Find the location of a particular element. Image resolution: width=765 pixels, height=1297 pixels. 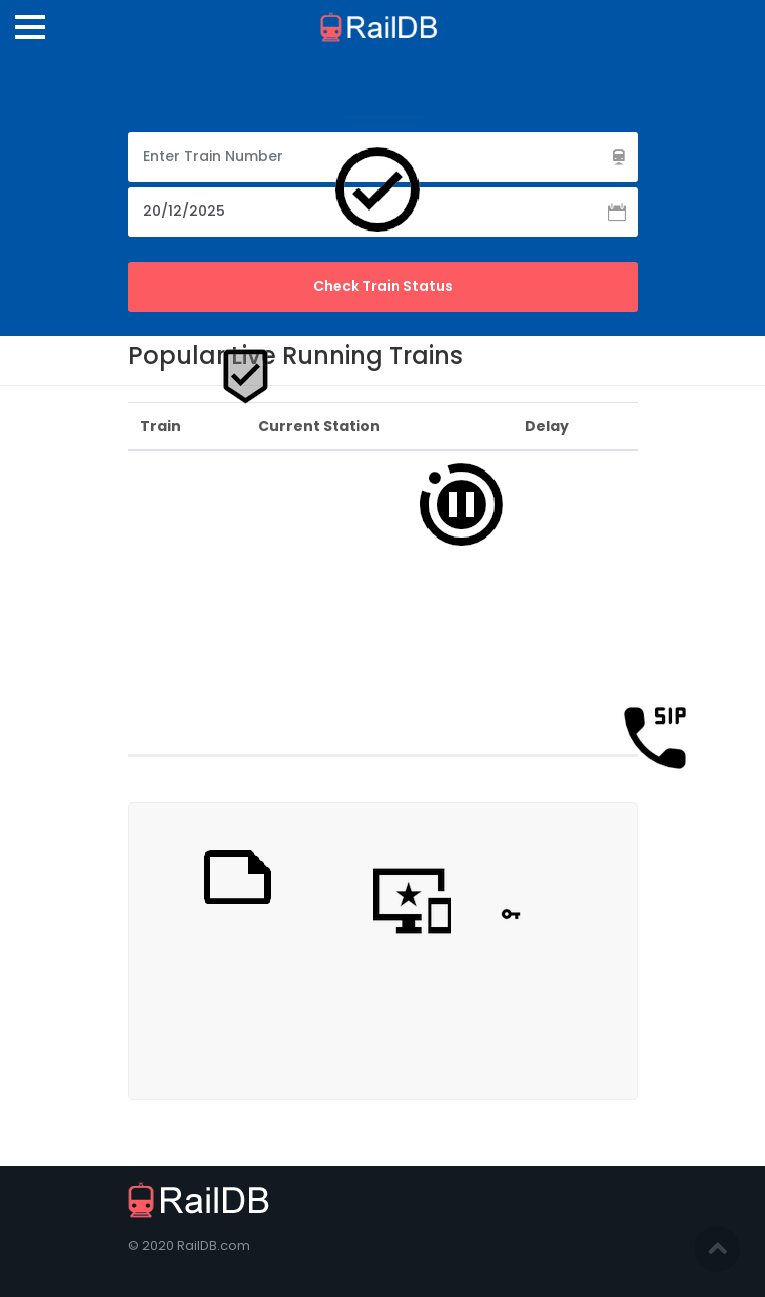

indicates a completed or successful action is located at coordinates (377, 189).